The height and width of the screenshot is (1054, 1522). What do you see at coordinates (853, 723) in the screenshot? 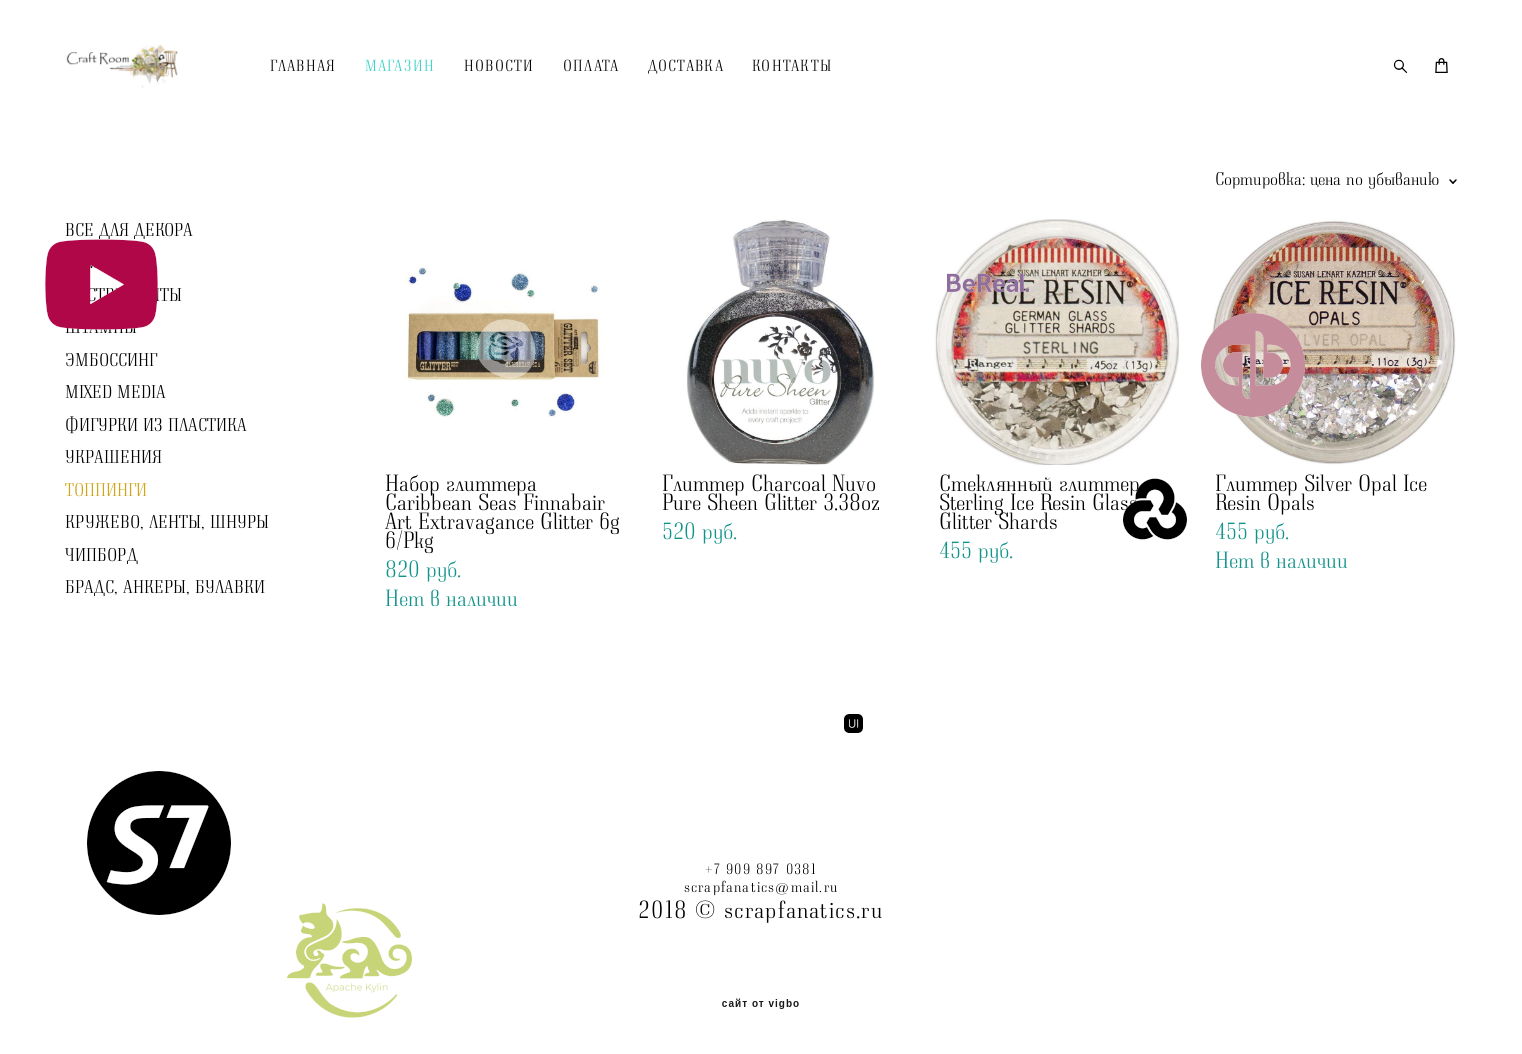
I see `heroui brand logo` at bounding box center [853, 723].